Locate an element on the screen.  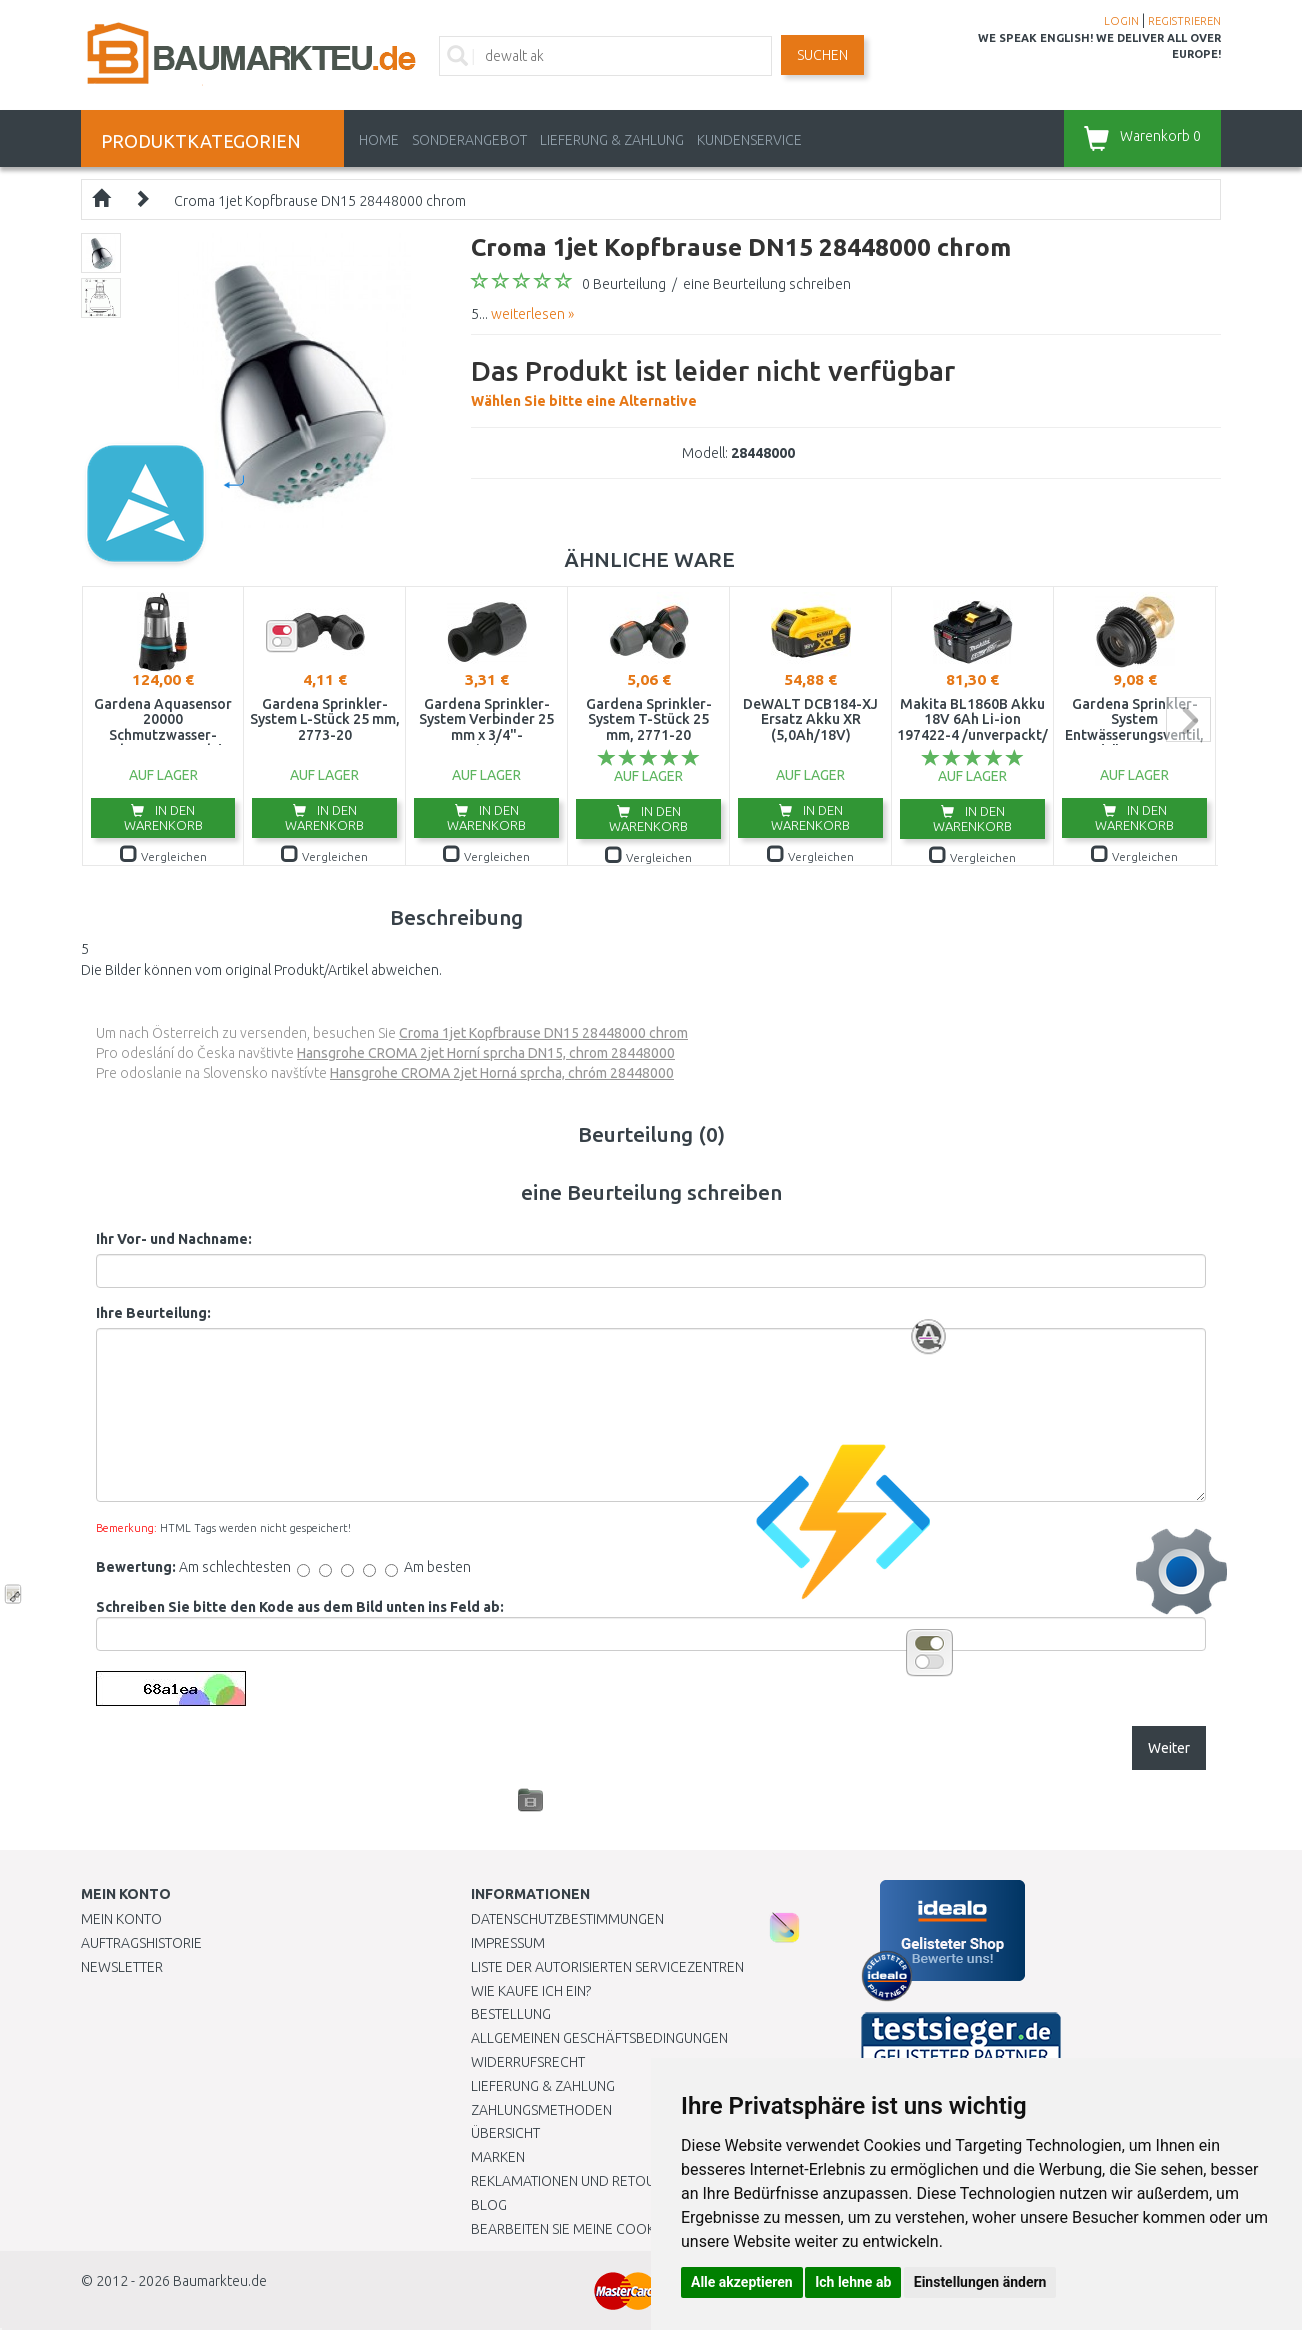
open gnome tweaks settings is located at coordinates (929, 1652).